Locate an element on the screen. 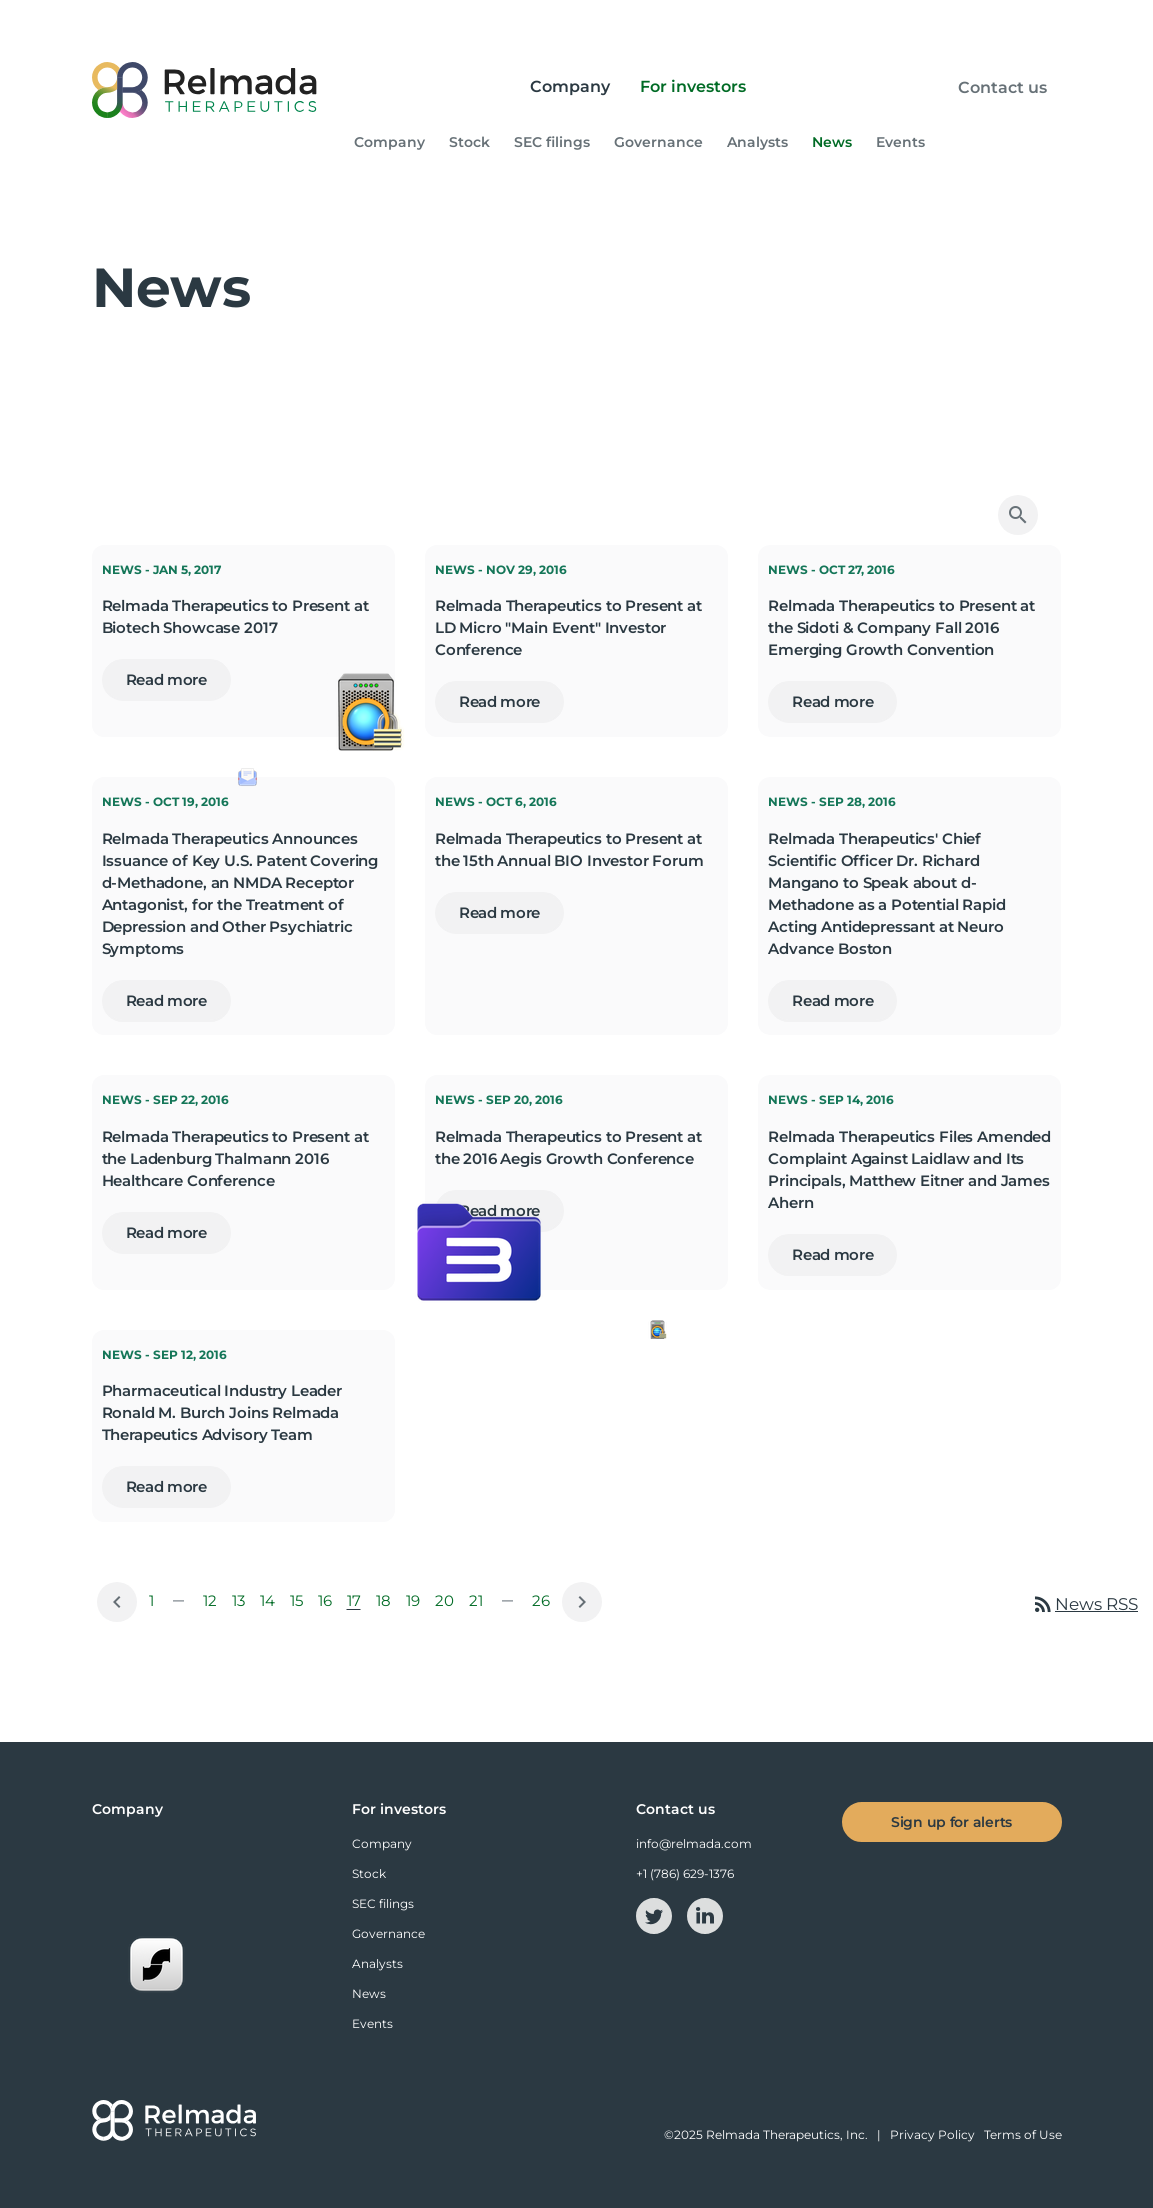 The height and width of the screenshot is (2208, 1153). indicates a locked non-RAID storage device is located at coordinates (366, 712).